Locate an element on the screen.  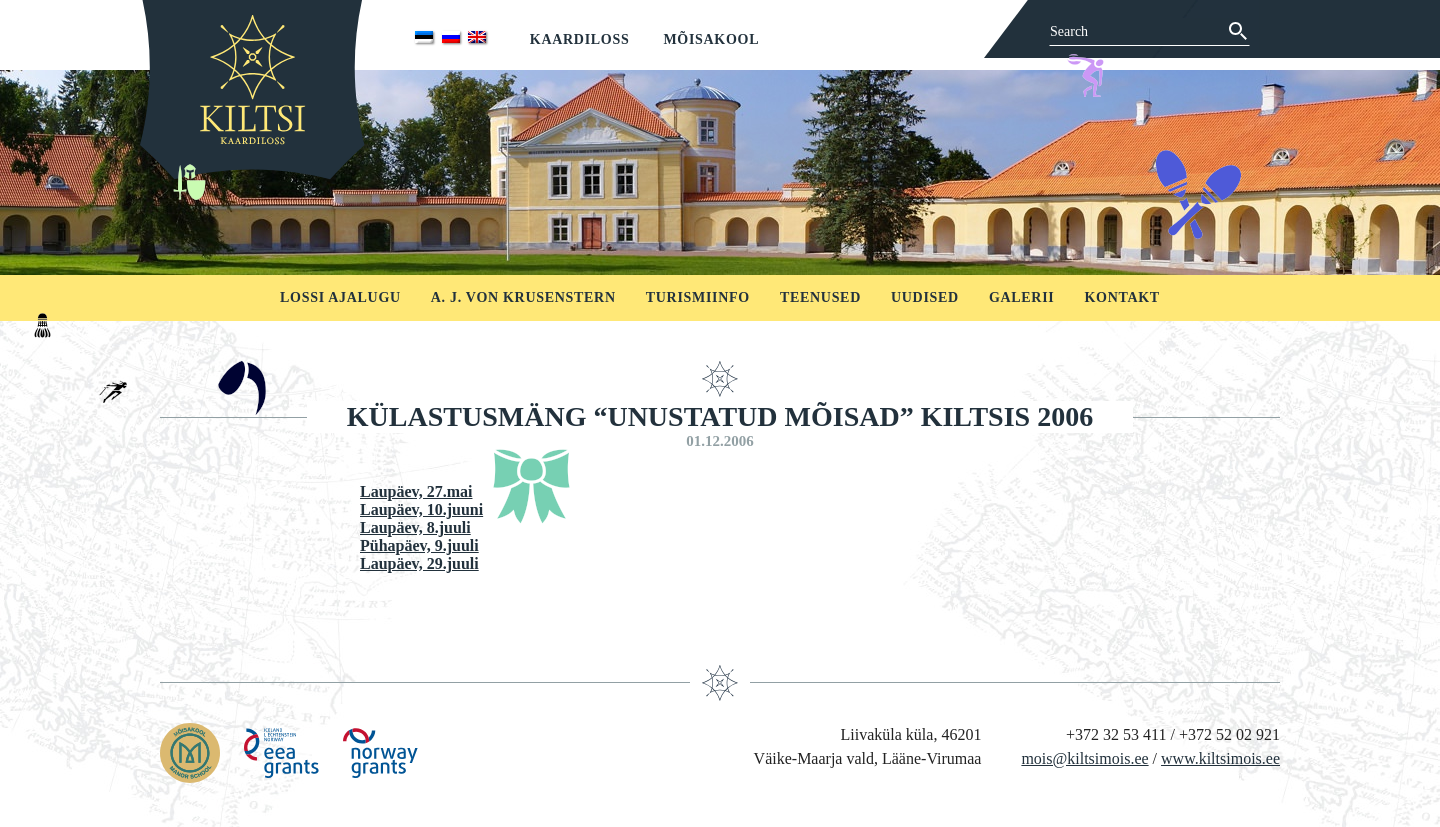
add a decorative bow or ribbon to gift wrapping is located at coordinates (531, 486).